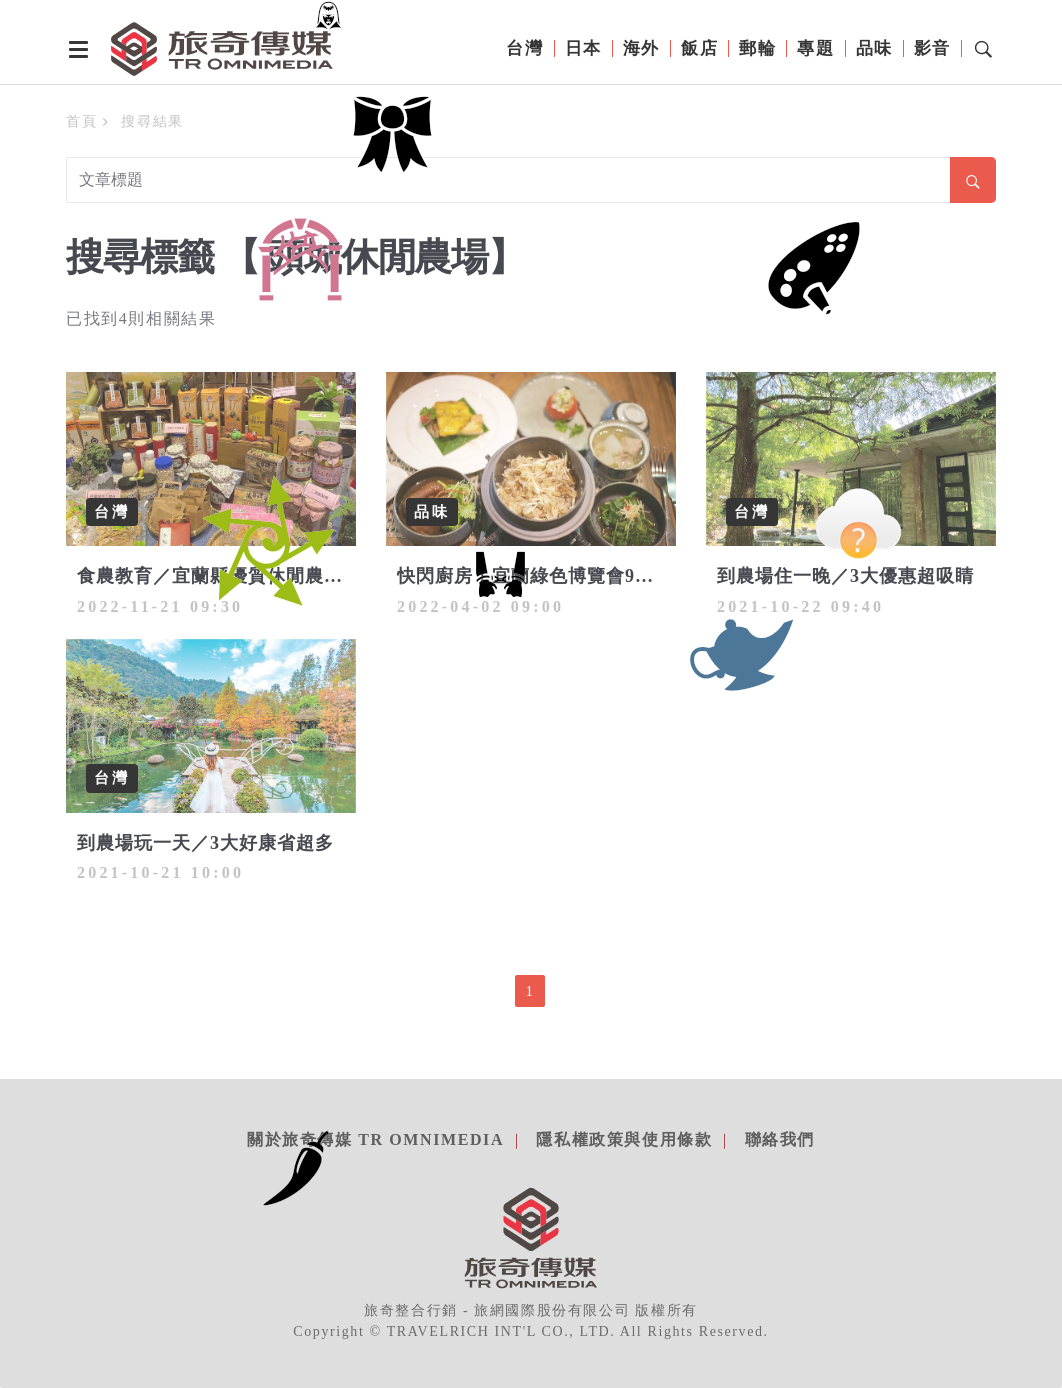 This screenshot has height=1388, width=1062. What do you see at coordinates (742, 656) in the screenshot?
I see `access wish or bonus features` at bounding box center [742, 656].